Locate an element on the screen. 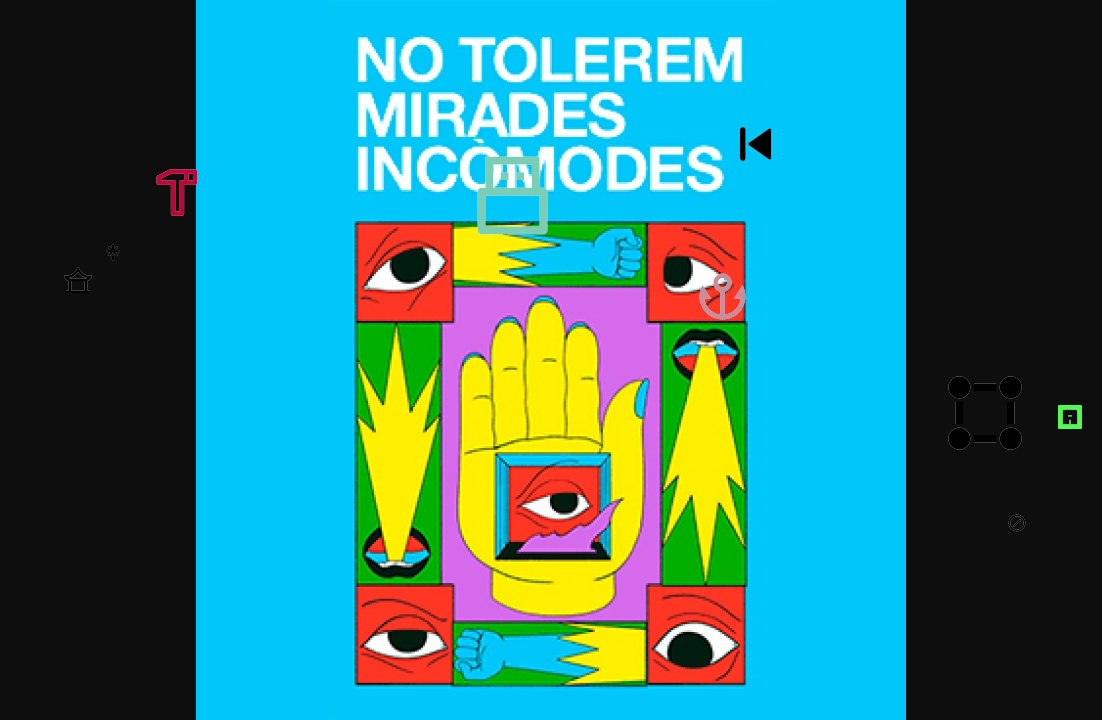 The height and width of the screenshot is (720, 1102). access USB drive or external storage is located at coordinates (512, 195).